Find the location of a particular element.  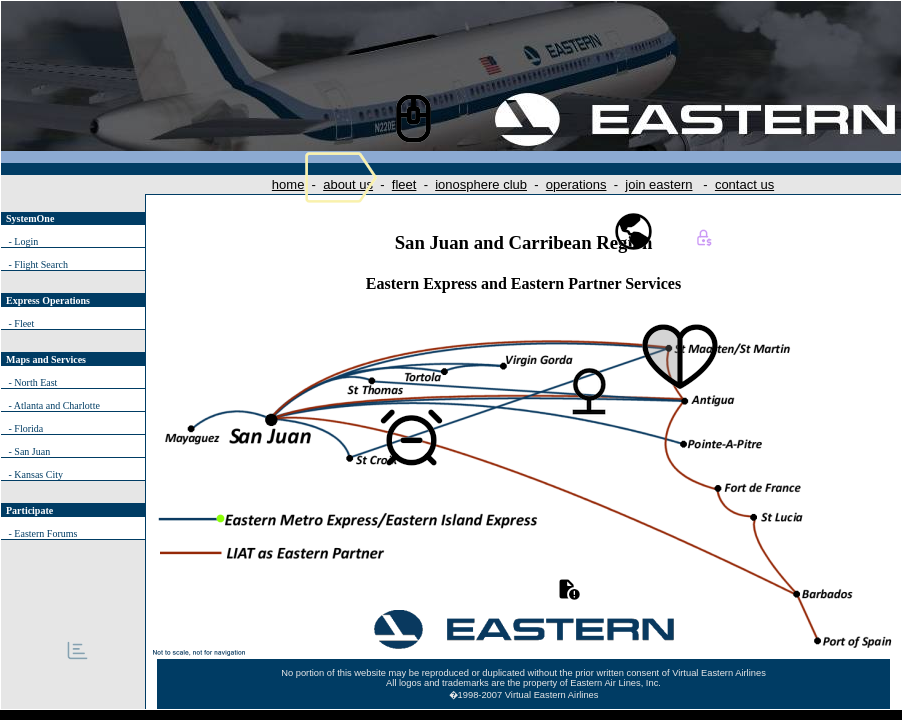

remove or delete an alarm is located at coordinates (411, 437).